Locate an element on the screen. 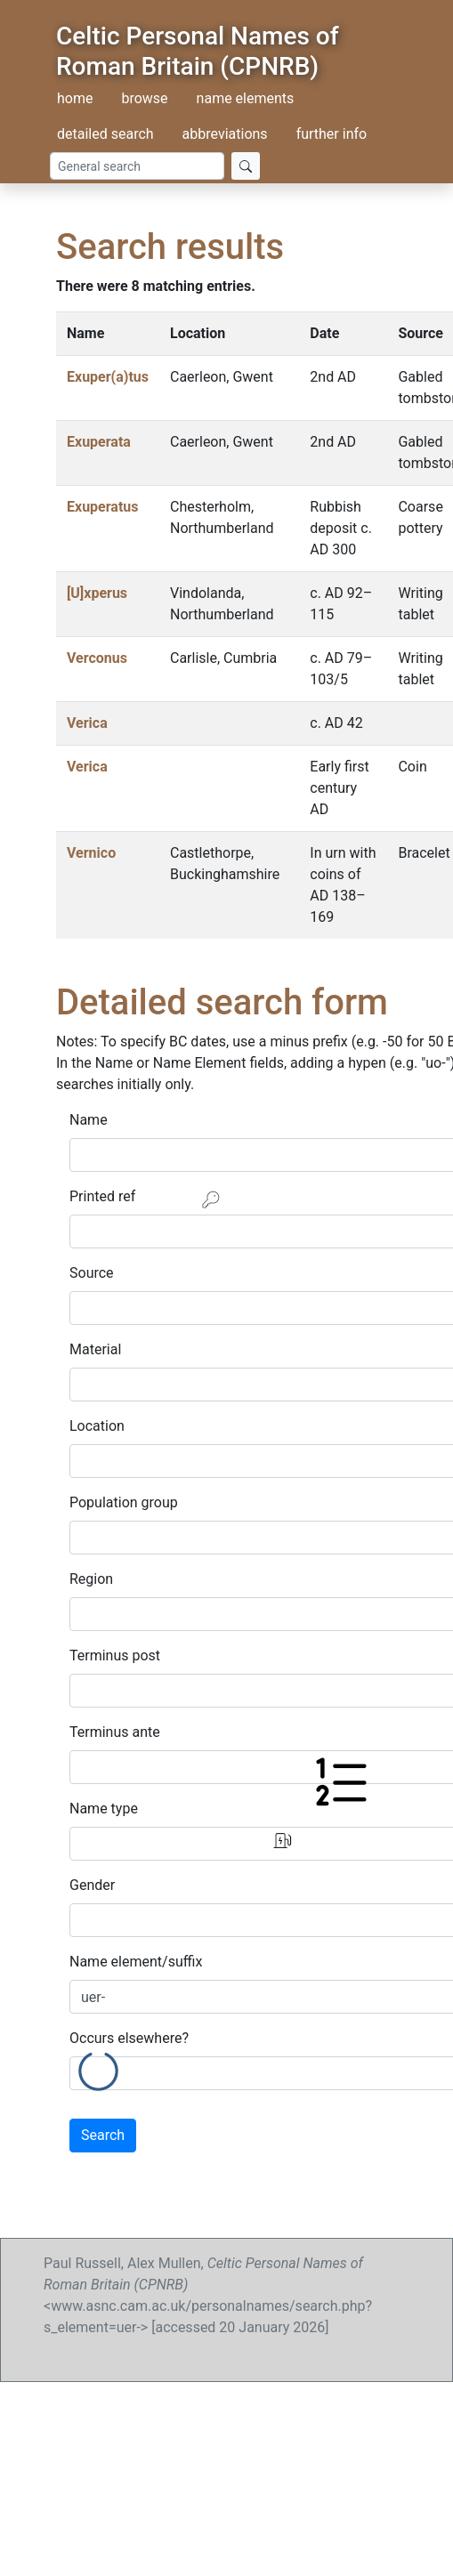 The image size is (453, 2576). create a numbered list is located at coordinates (341, 1782).